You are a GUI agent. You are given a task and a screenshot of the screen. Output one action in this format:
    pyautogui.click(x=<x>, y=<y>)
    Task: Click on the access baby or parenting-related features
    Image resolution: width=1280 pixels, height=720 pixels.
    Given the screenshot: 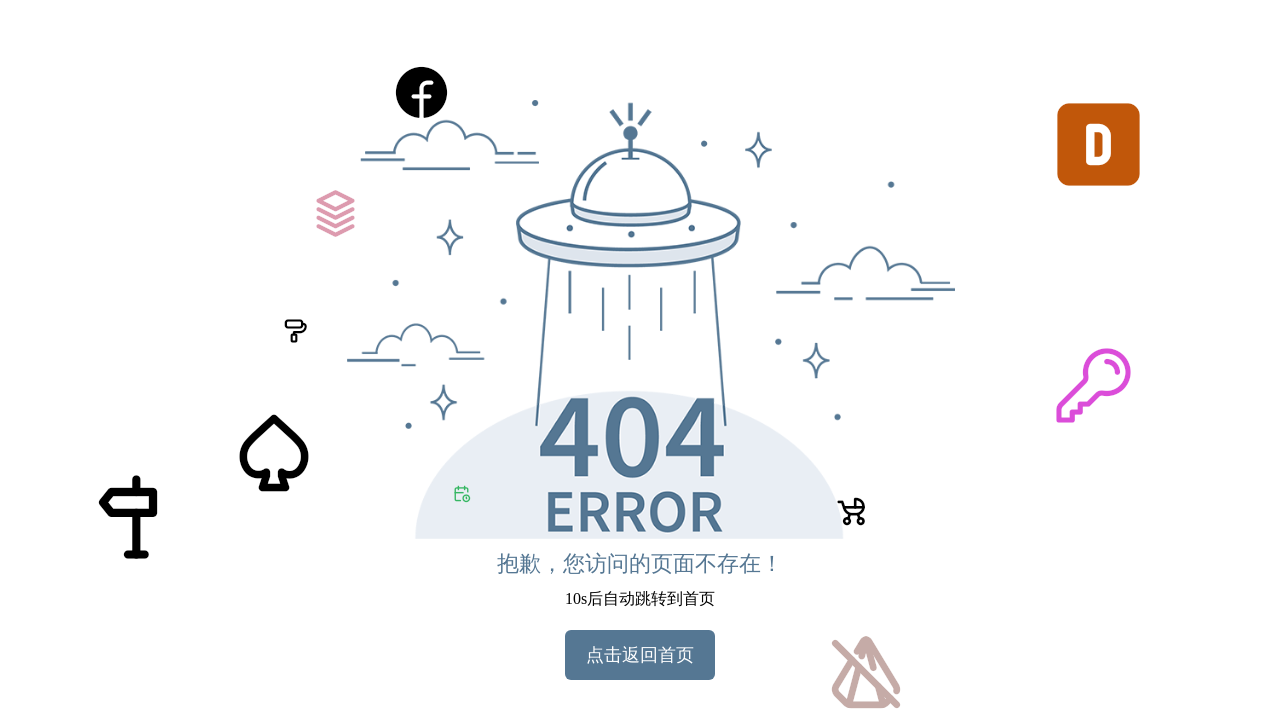 What is the action you would take?
    pyautogui.click(x=852, y=511)
    